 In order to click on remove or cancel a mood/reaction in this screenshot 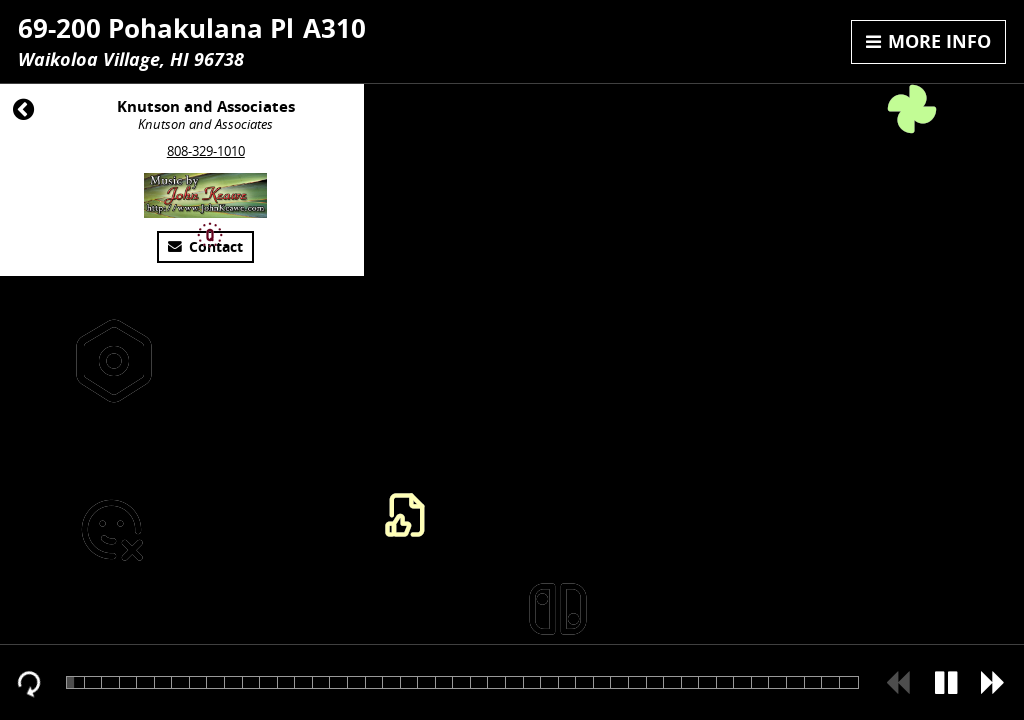, I will do `click(111, 529)`.